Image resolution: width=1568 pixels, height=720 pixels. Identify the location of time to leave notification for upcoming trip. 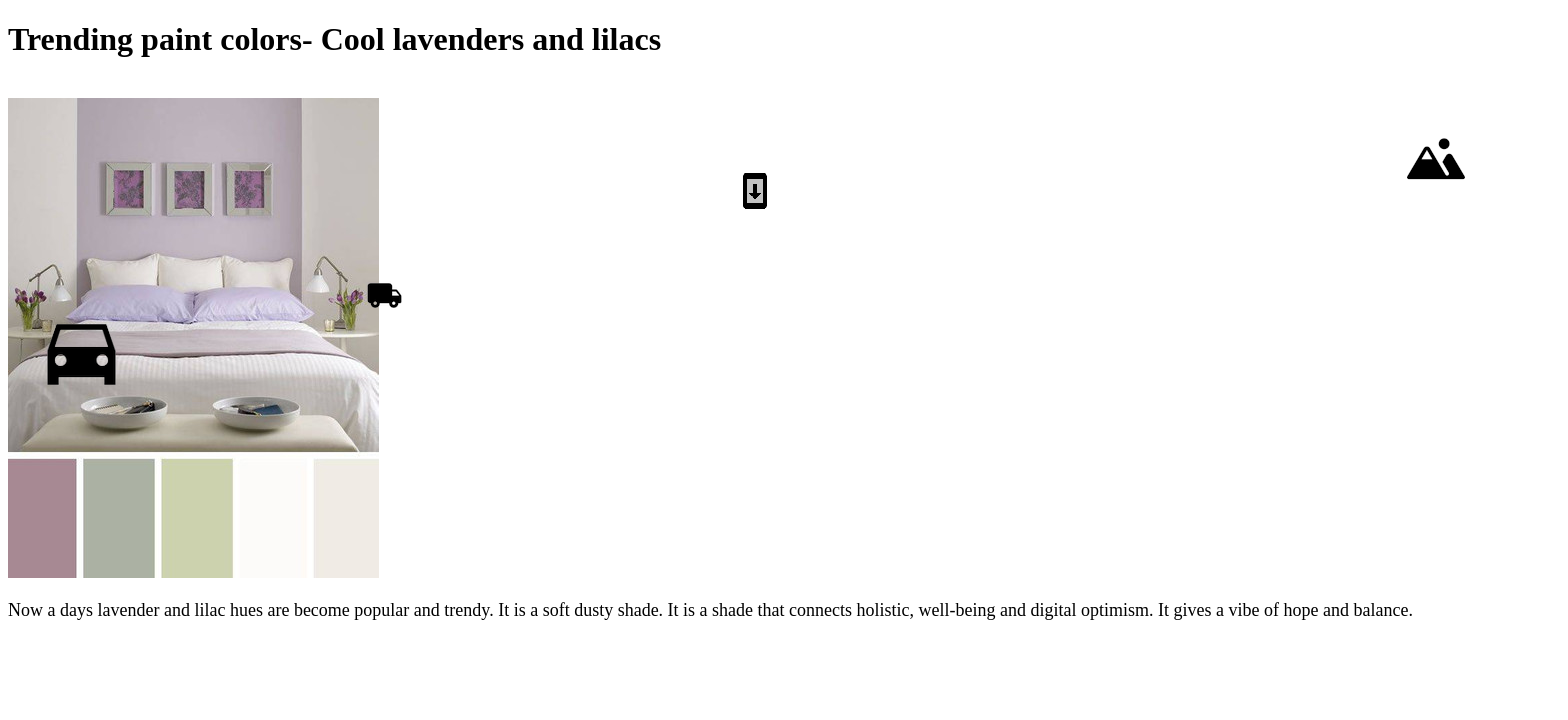
(81, 354).